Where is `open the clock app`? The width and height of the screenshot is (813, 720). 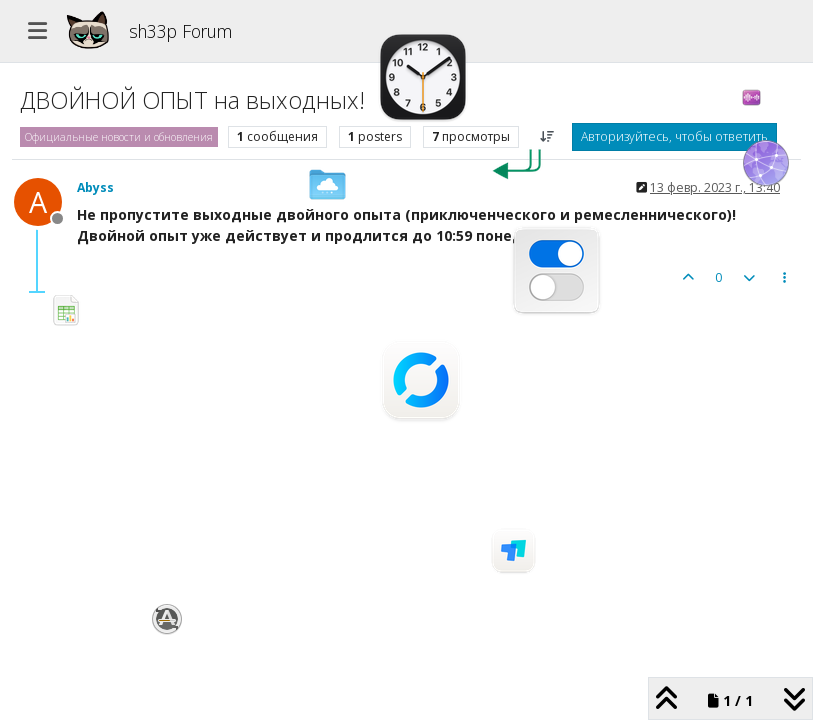 open the clock app is located at coordinates (423, 77).